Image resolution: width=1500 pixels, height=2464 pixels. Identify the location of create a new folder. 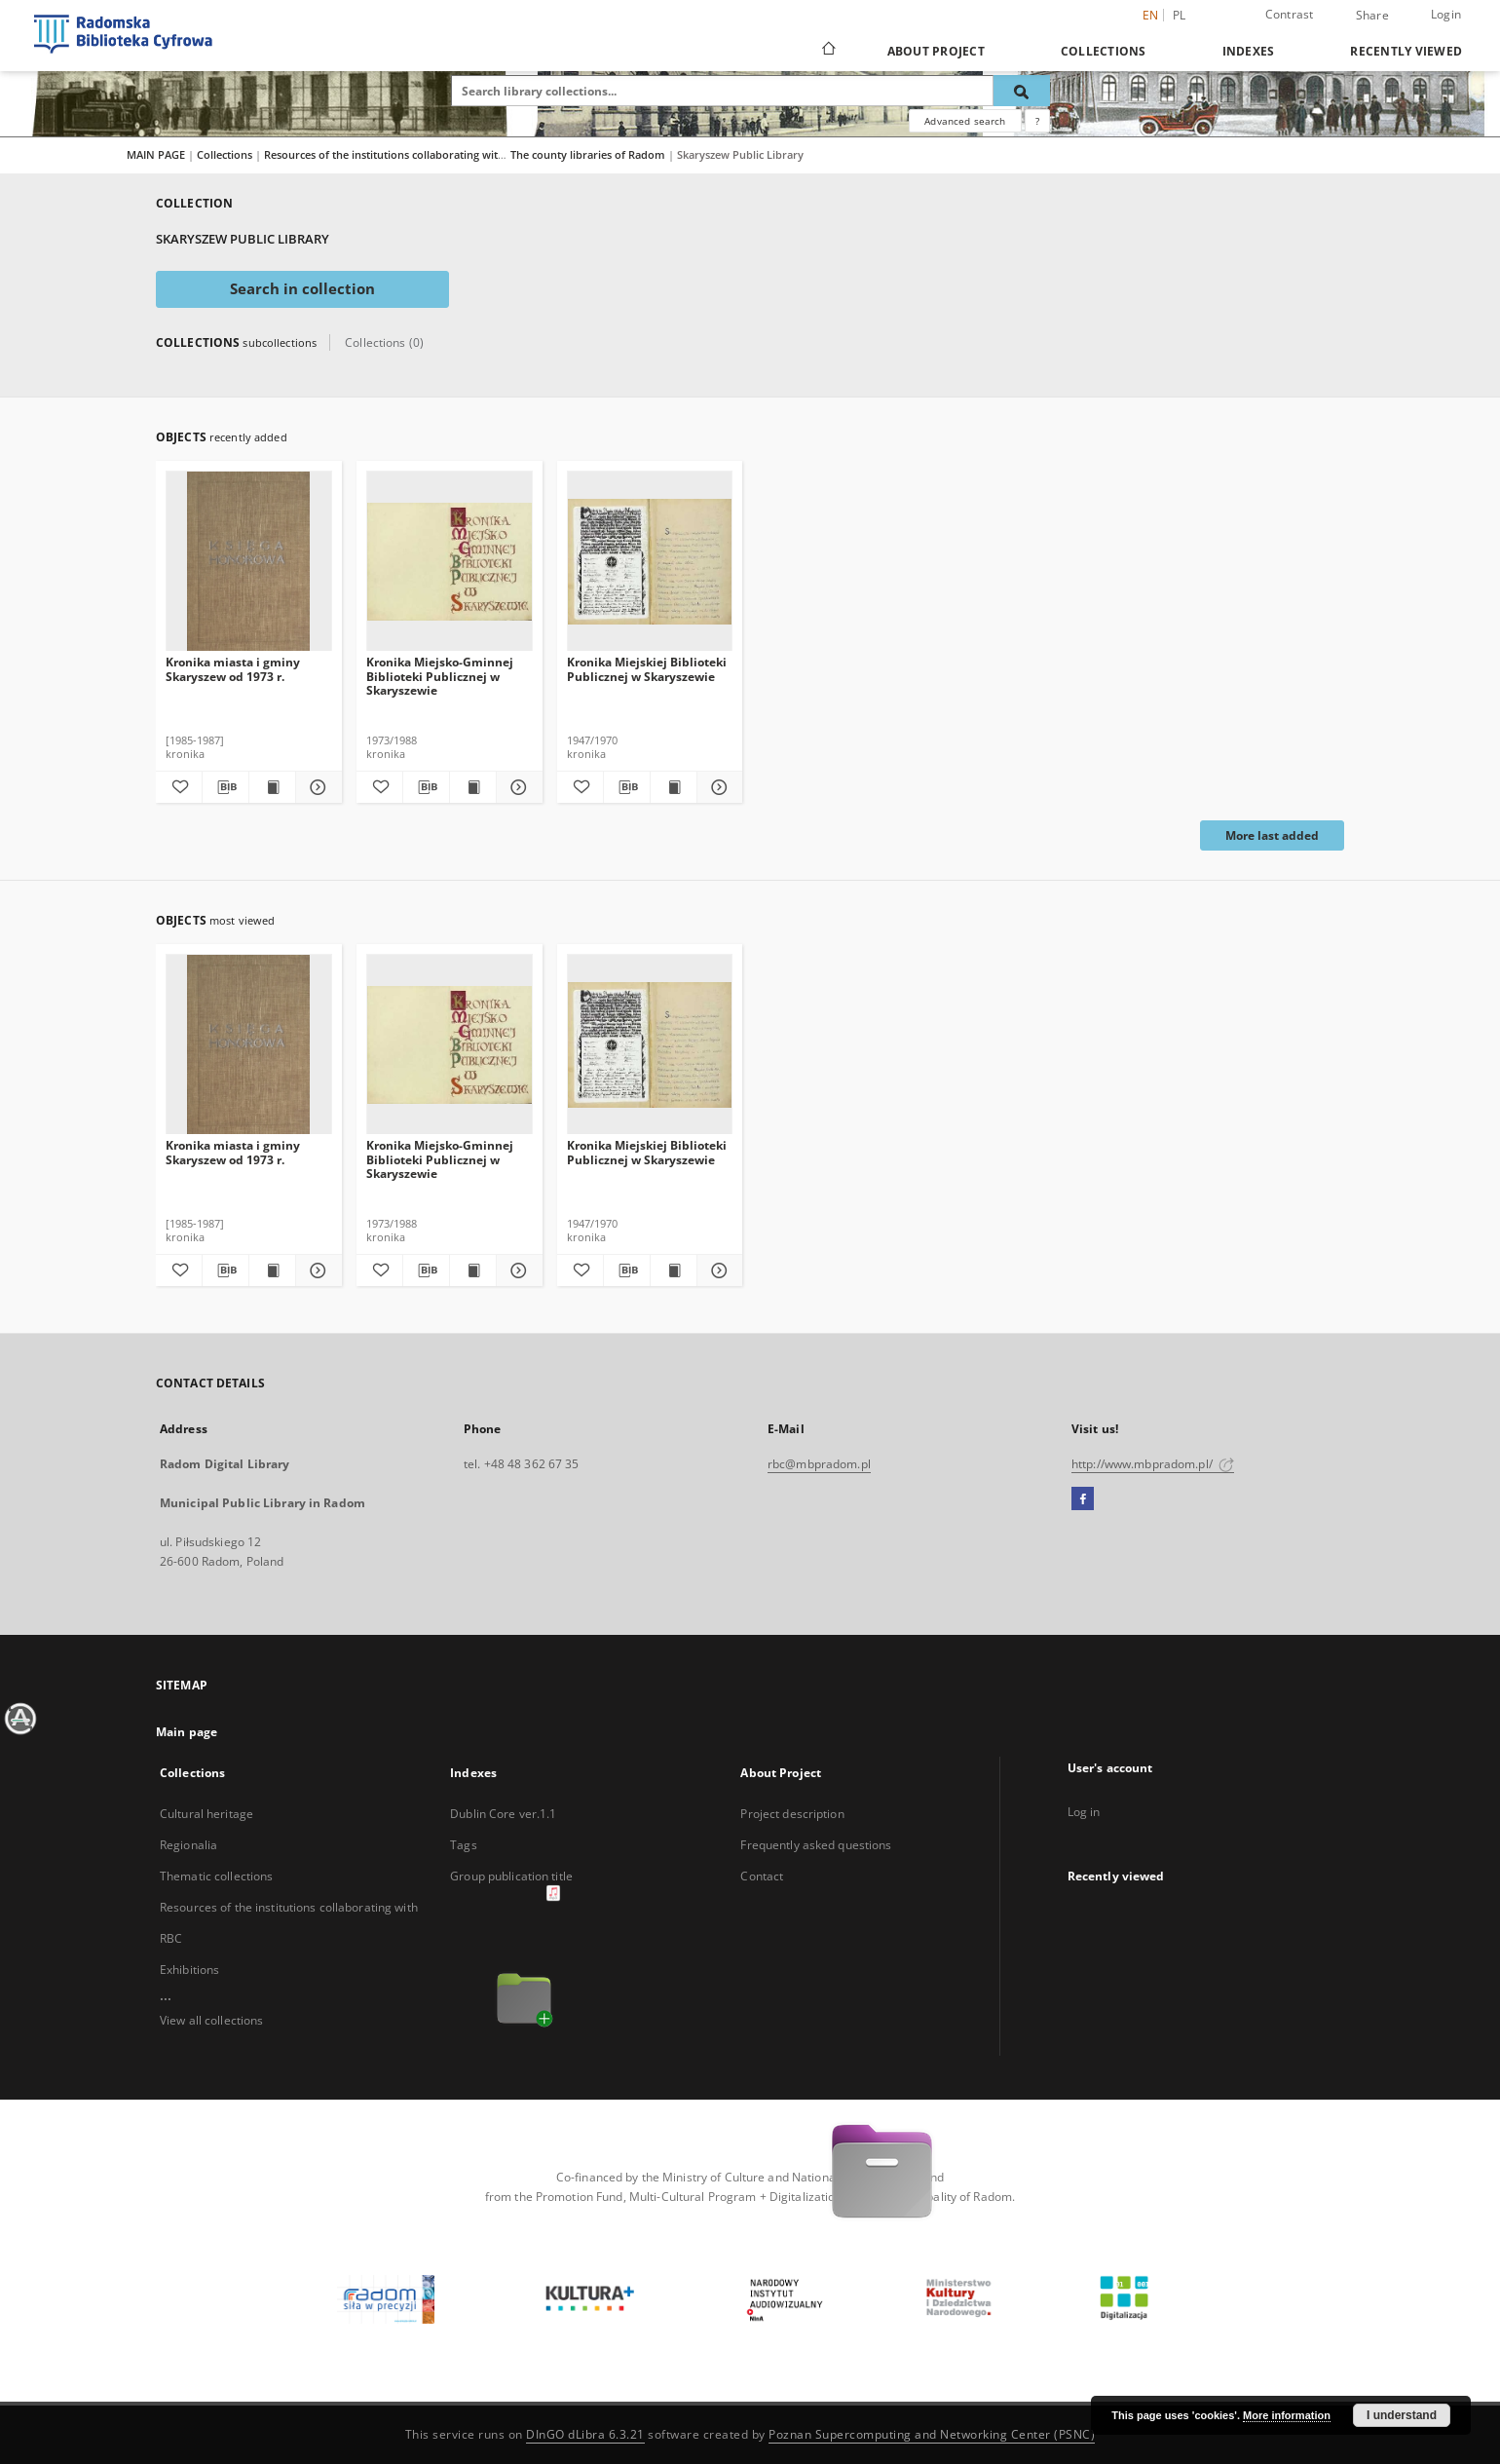
(524, 1998).